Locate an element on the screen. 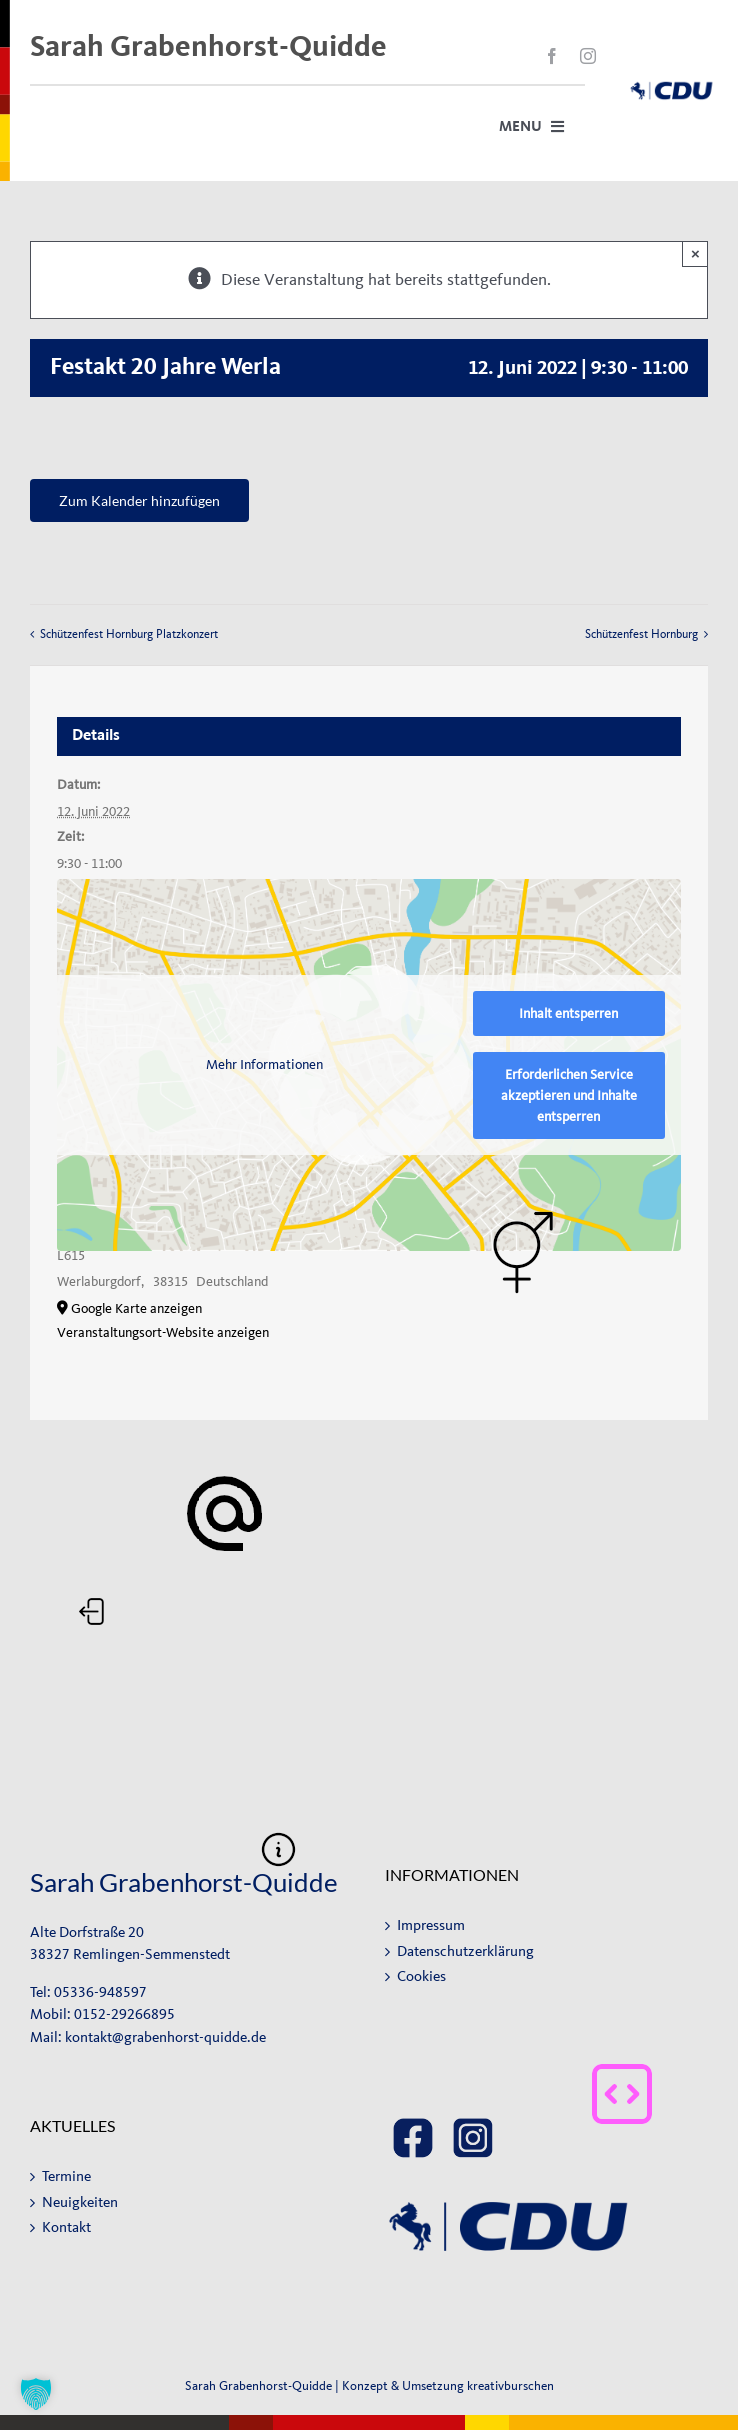 This screenshot has width=738, height=2430. view or edit source code is located at coordinates (622, 2094).